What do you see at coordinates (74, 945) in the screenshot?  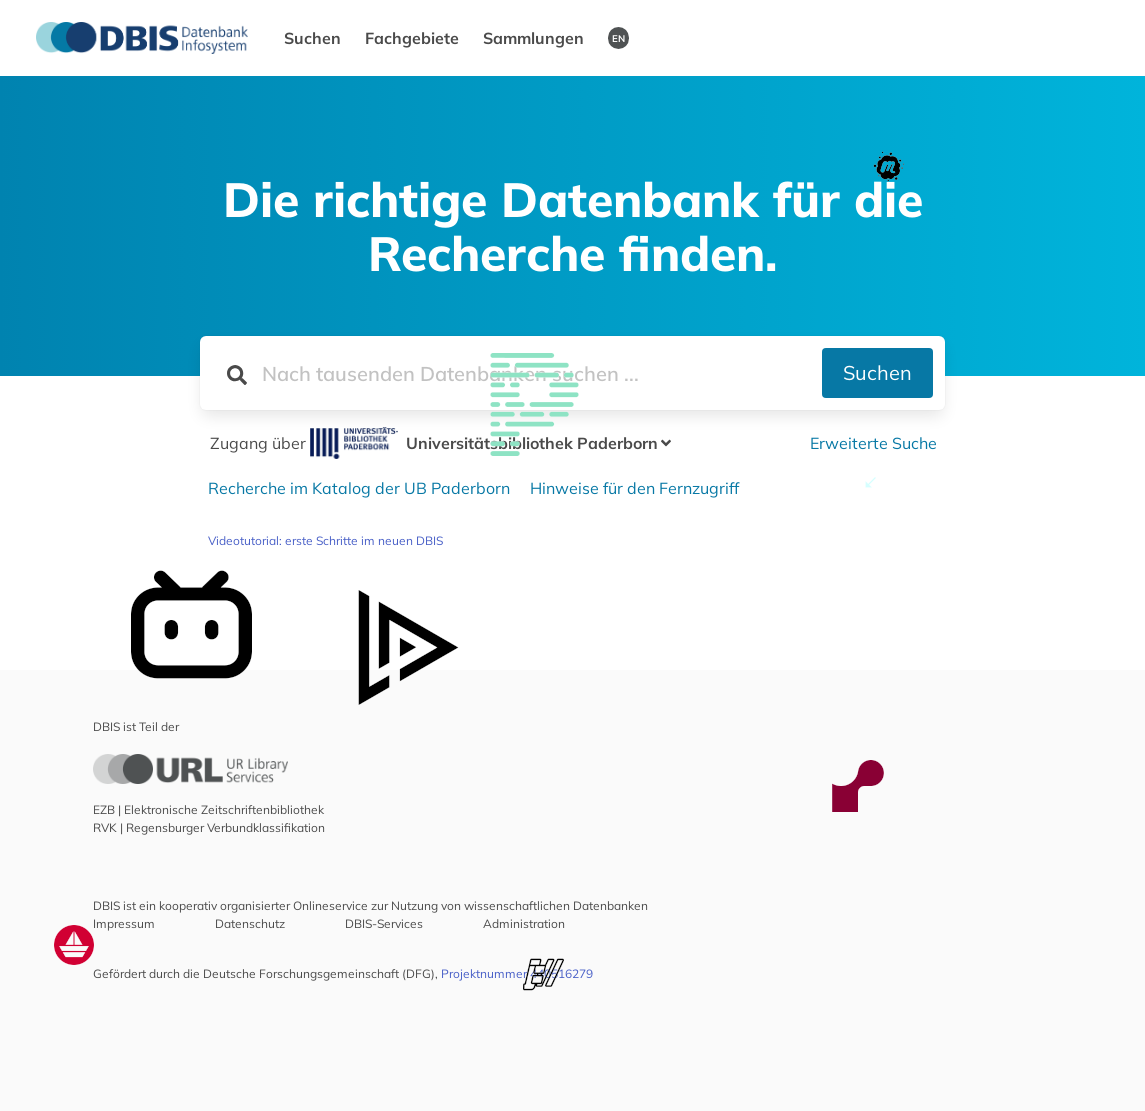 I see `navigate to MentorCruise platform` at bounding box center [74, 945].